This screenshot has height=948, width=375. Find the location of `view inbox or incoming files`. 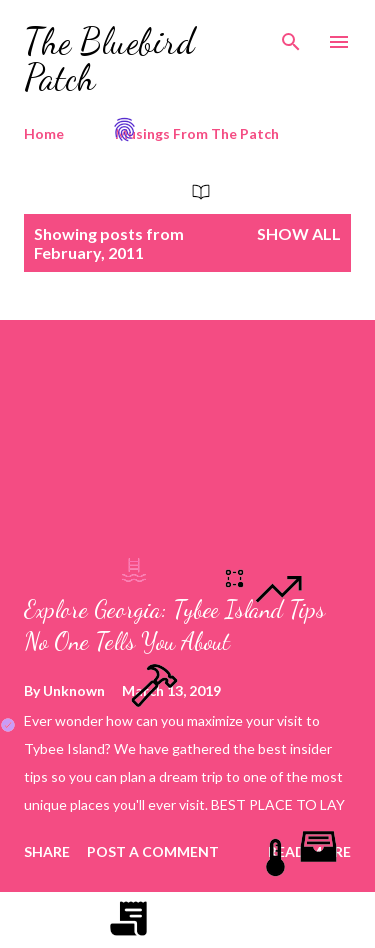

view inbox or incoming files is located at coordinates (318, 846).